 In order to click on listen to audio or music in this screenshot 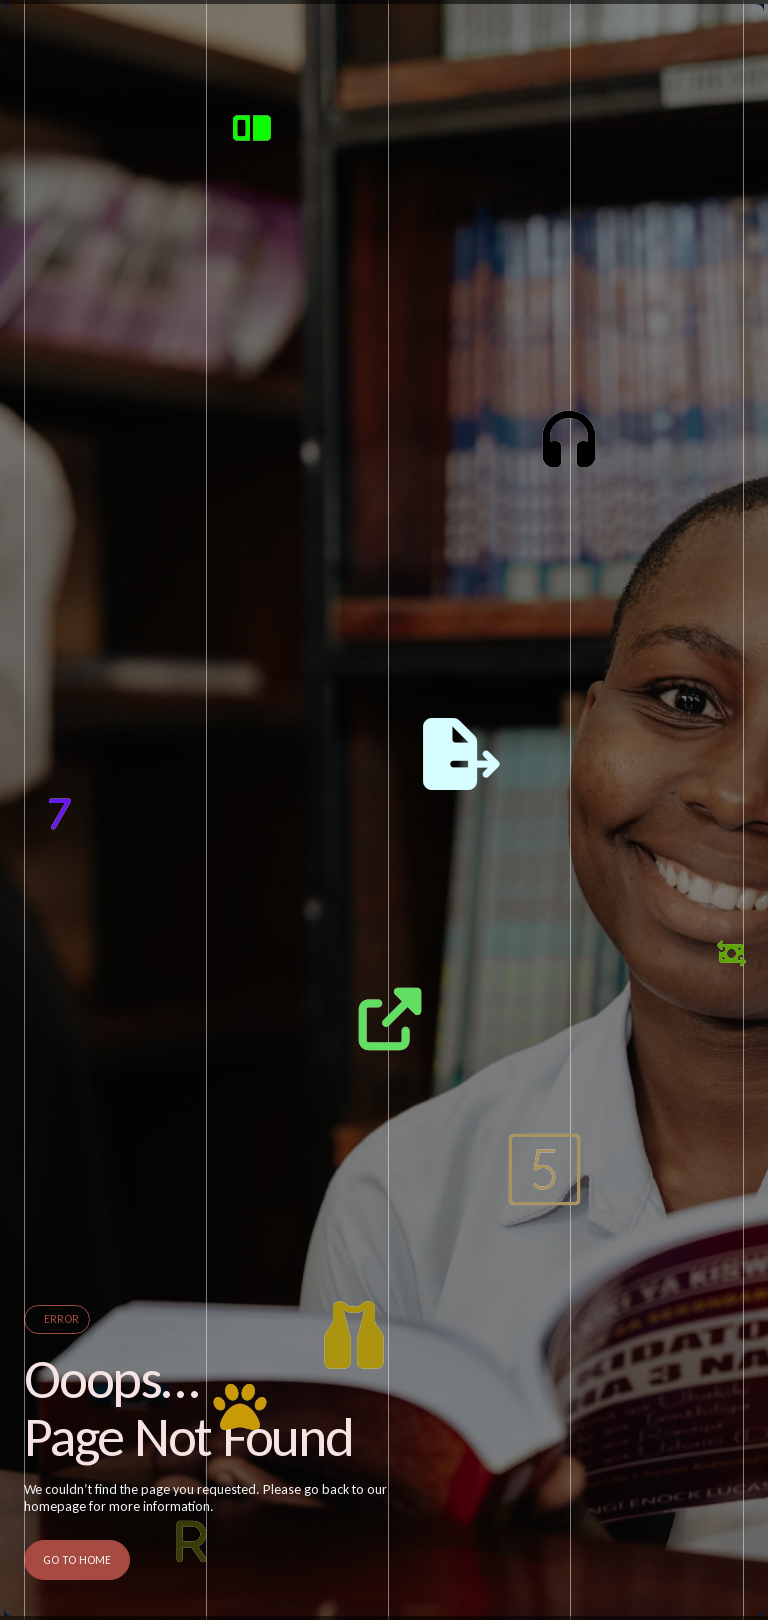, I will do `click(569, 441)`.